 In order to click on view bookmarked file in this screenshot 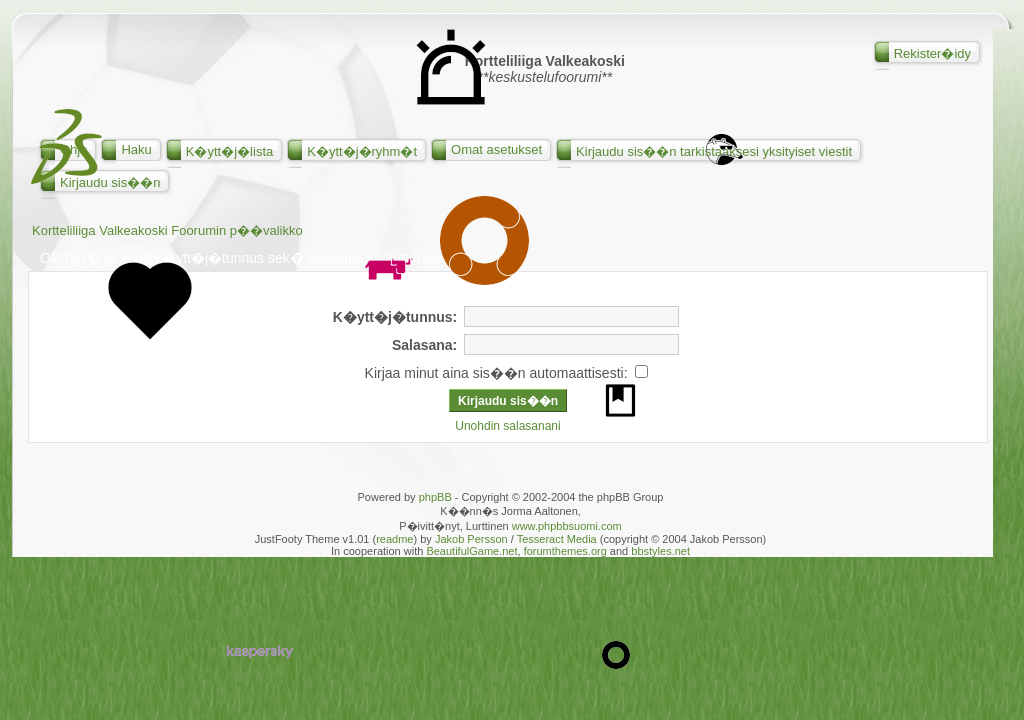, I will do `click(620, 400)`.